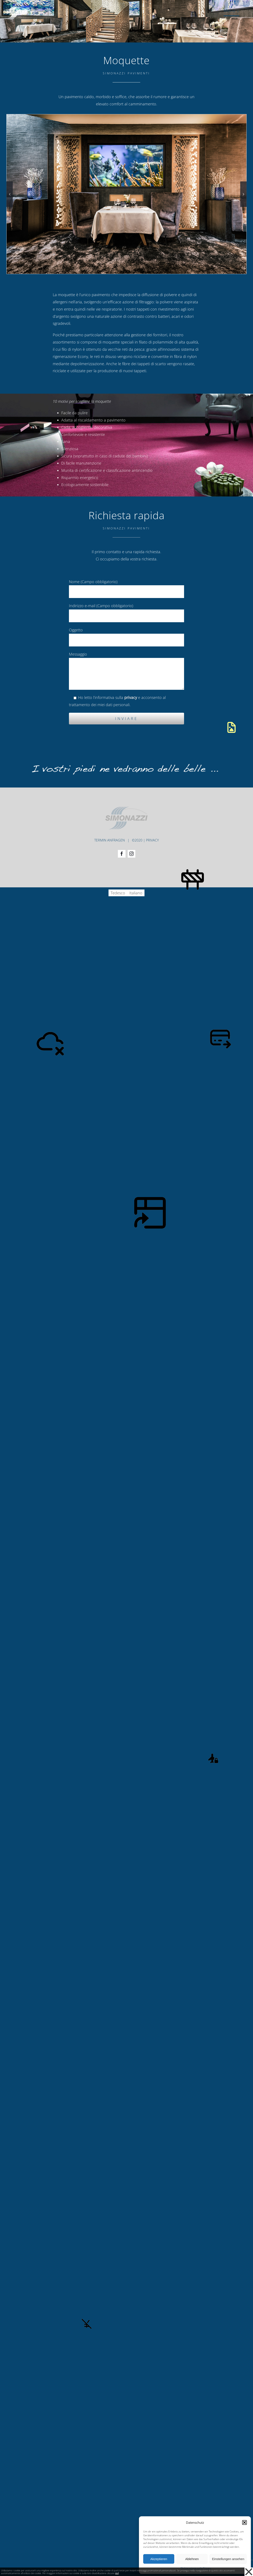 Image resolution: width=253 pixels, height=2576 pixels. Describe the element at coordinates (87, 2324) in the screenshot. I see `indicates yen currency is unavailable` at that location.